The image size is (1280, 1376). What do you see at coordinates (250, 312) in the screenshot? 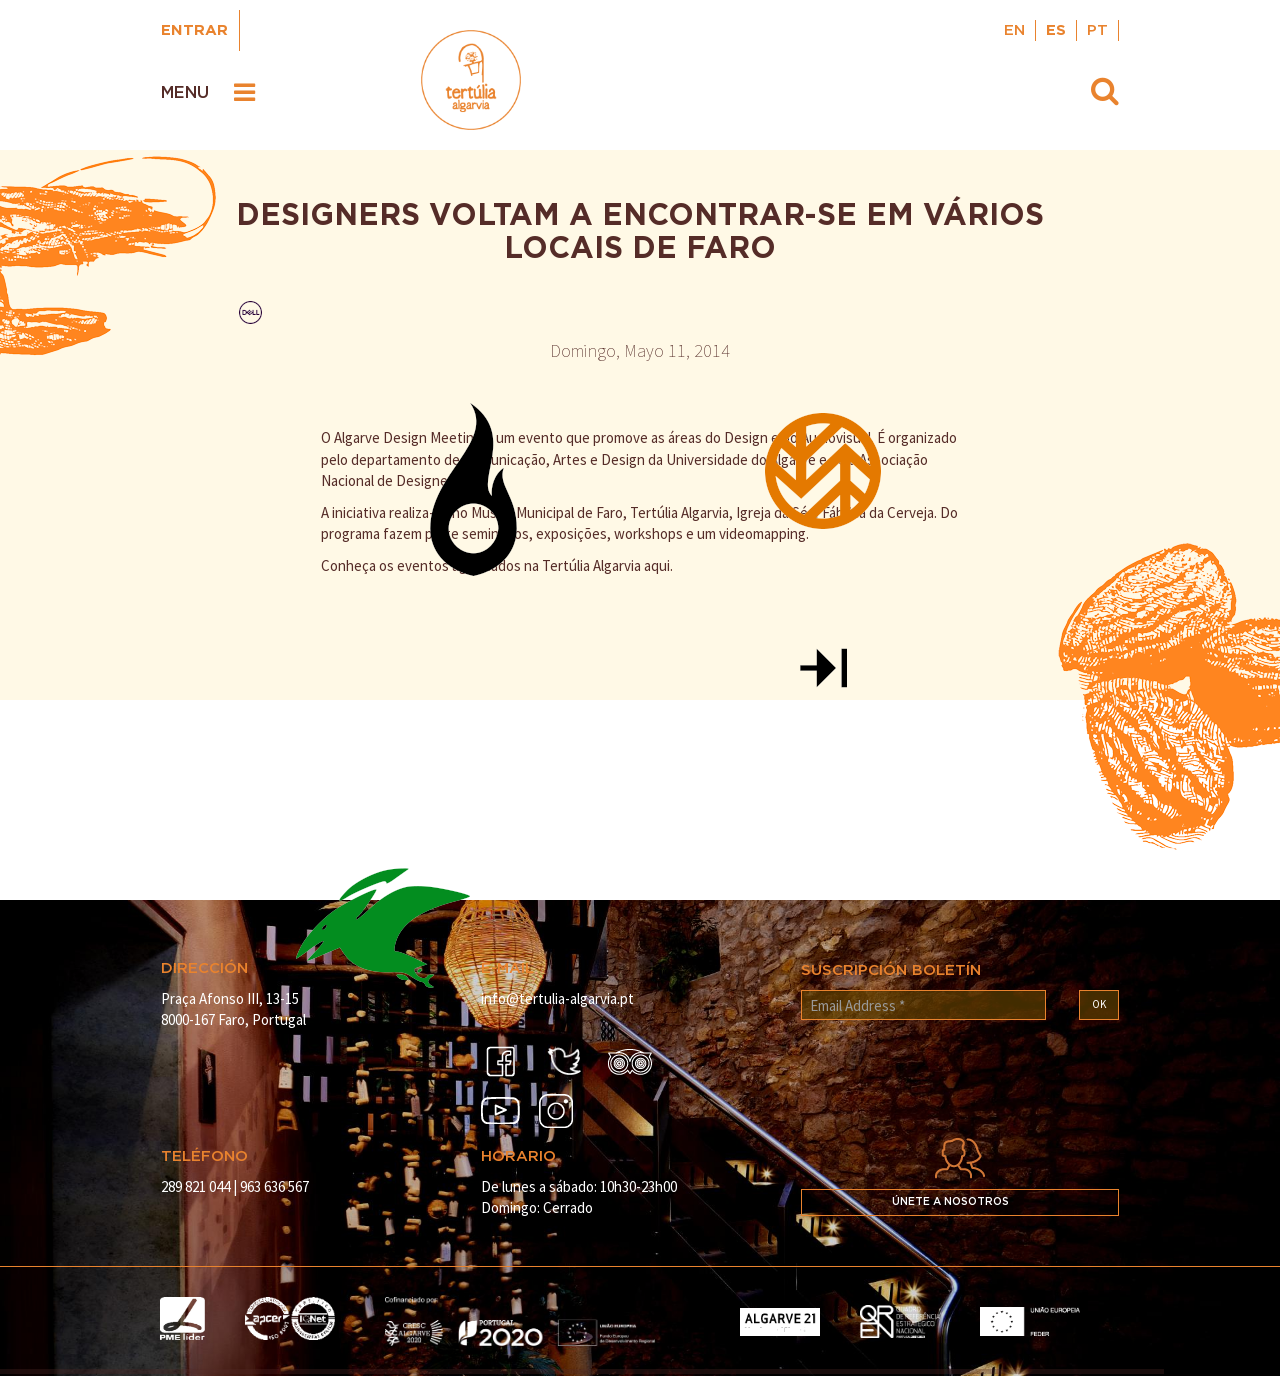
I see `dell brand or product identifier` at bounding box center [250, 312].